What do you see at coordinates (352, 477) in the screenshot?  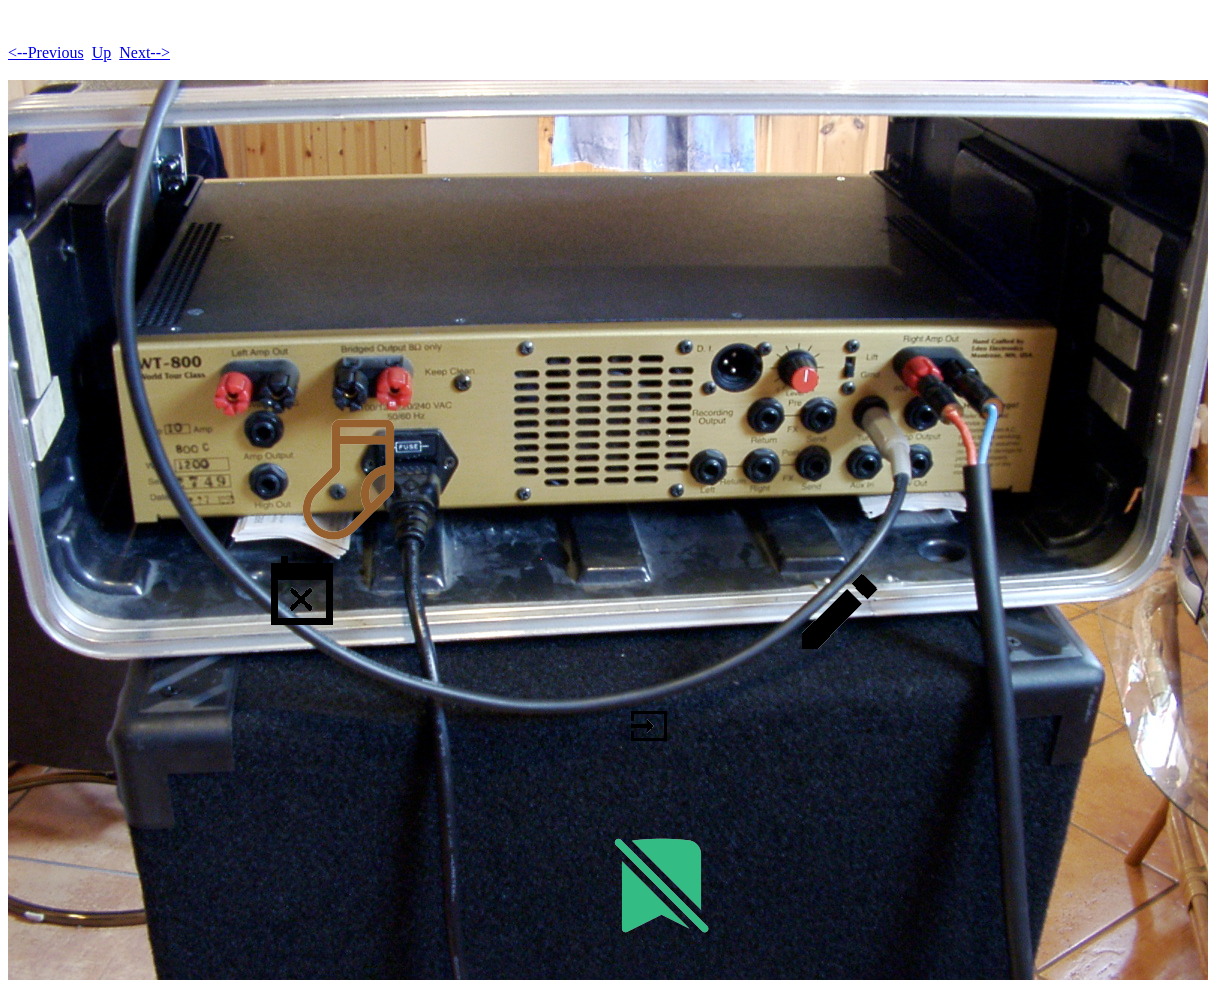 I see `browse clothing or apparel items` at bounding box center [352, 477].